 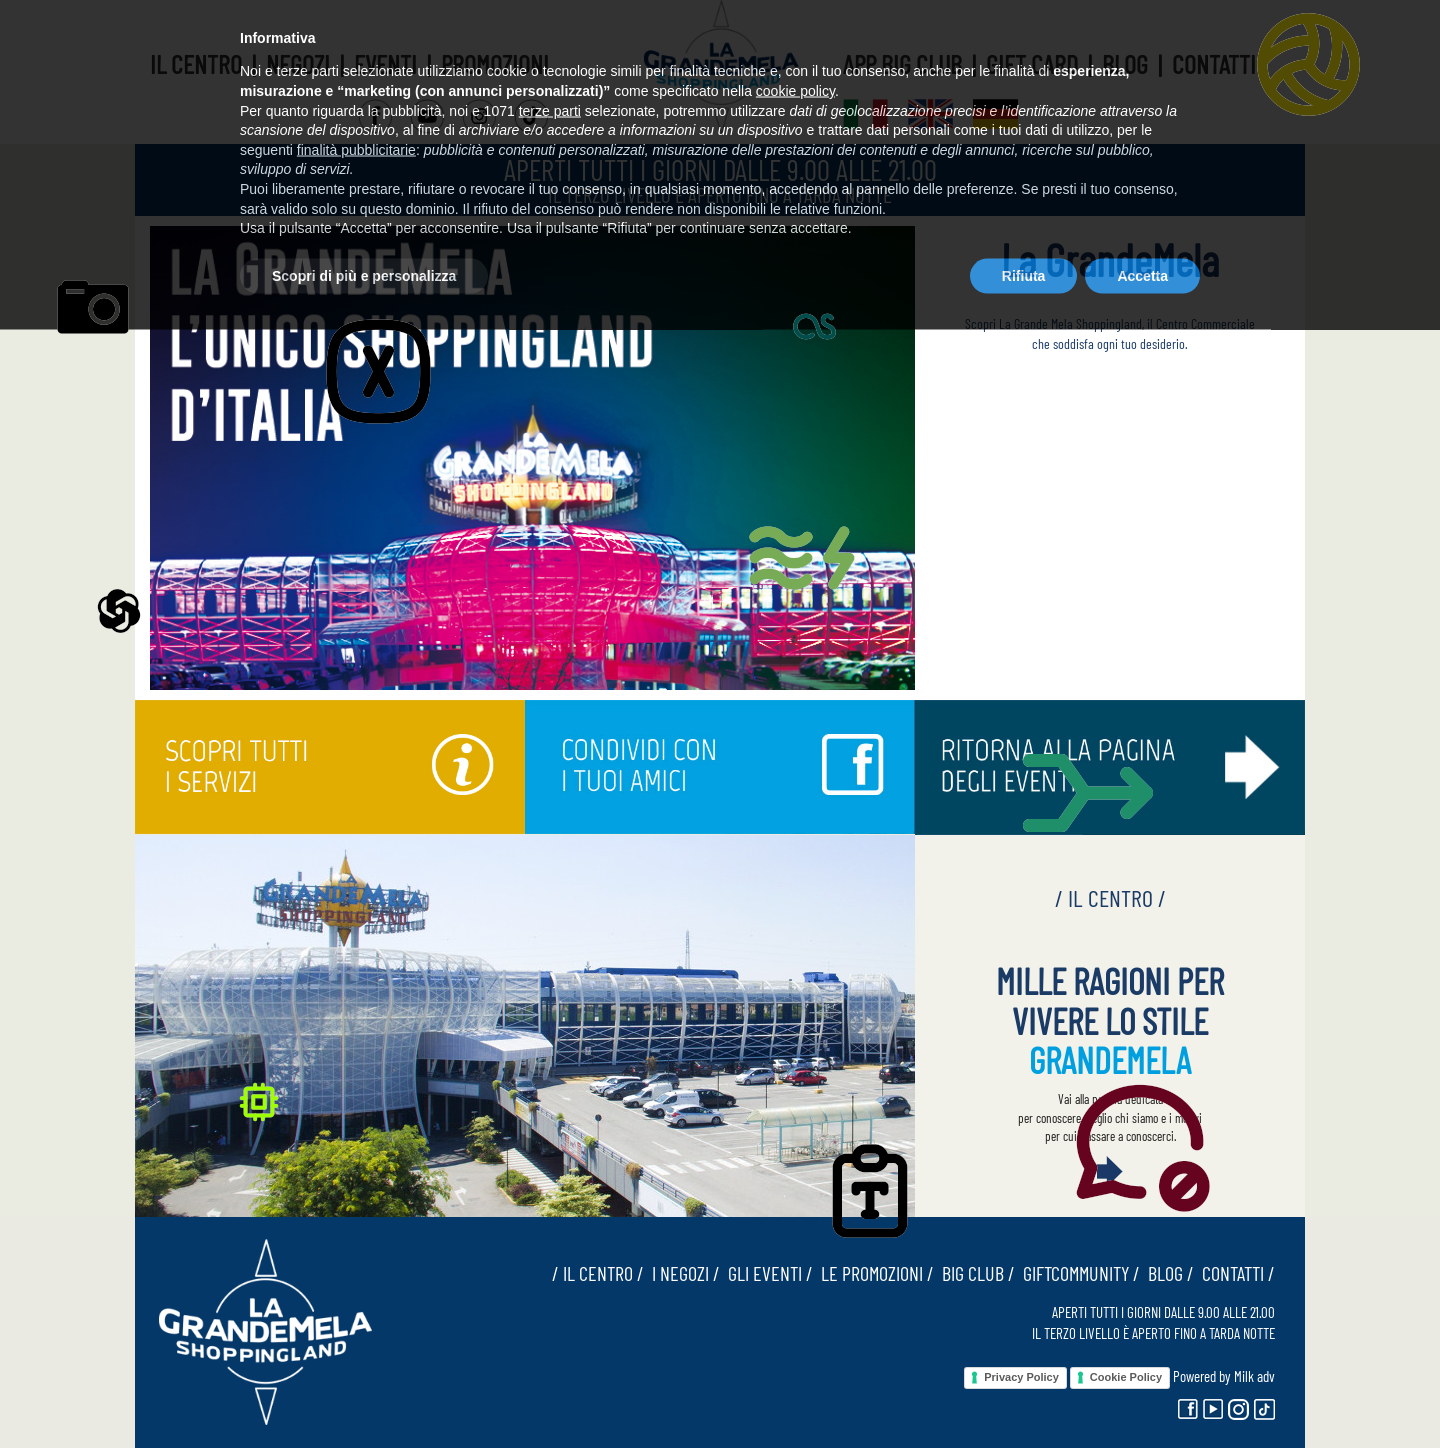 I want to click on take a photo or access camera, so click(x=93, y=307).